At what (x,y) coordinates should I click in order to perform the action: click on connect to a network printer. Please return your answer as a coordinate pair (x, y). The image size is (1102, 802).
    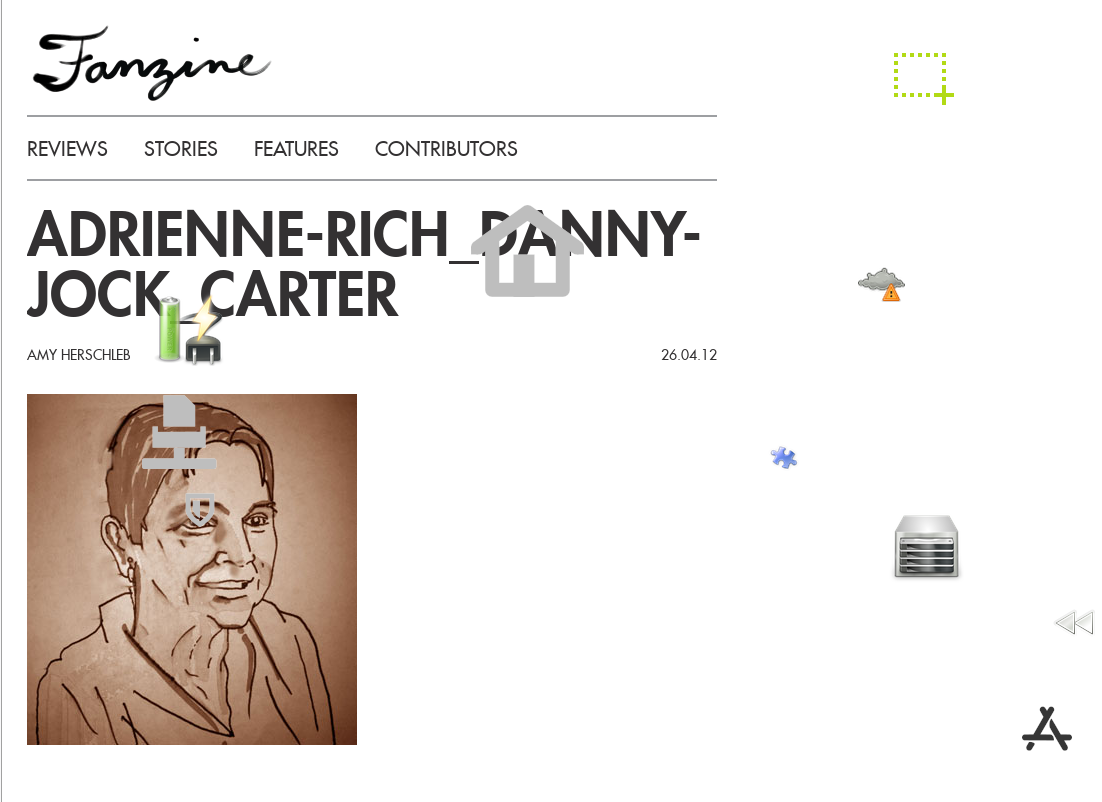
    Looking at the image, I should click on (184, 426).